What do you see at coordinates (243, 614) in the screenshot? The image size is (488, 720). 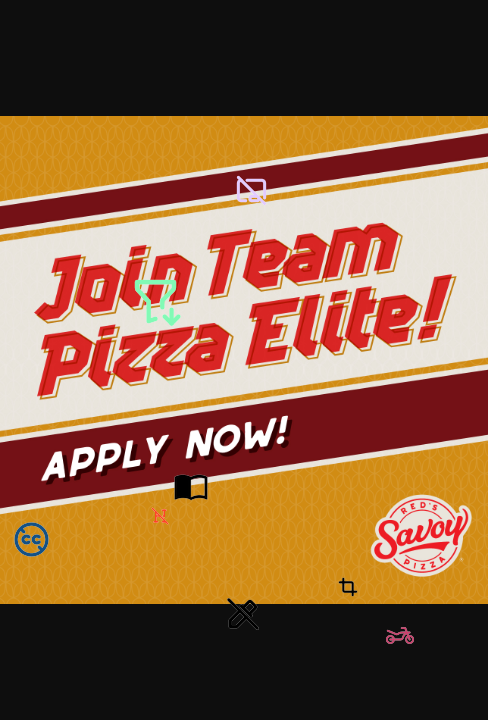 I see `color picker tool disabled` at bounding box center [243, 614].